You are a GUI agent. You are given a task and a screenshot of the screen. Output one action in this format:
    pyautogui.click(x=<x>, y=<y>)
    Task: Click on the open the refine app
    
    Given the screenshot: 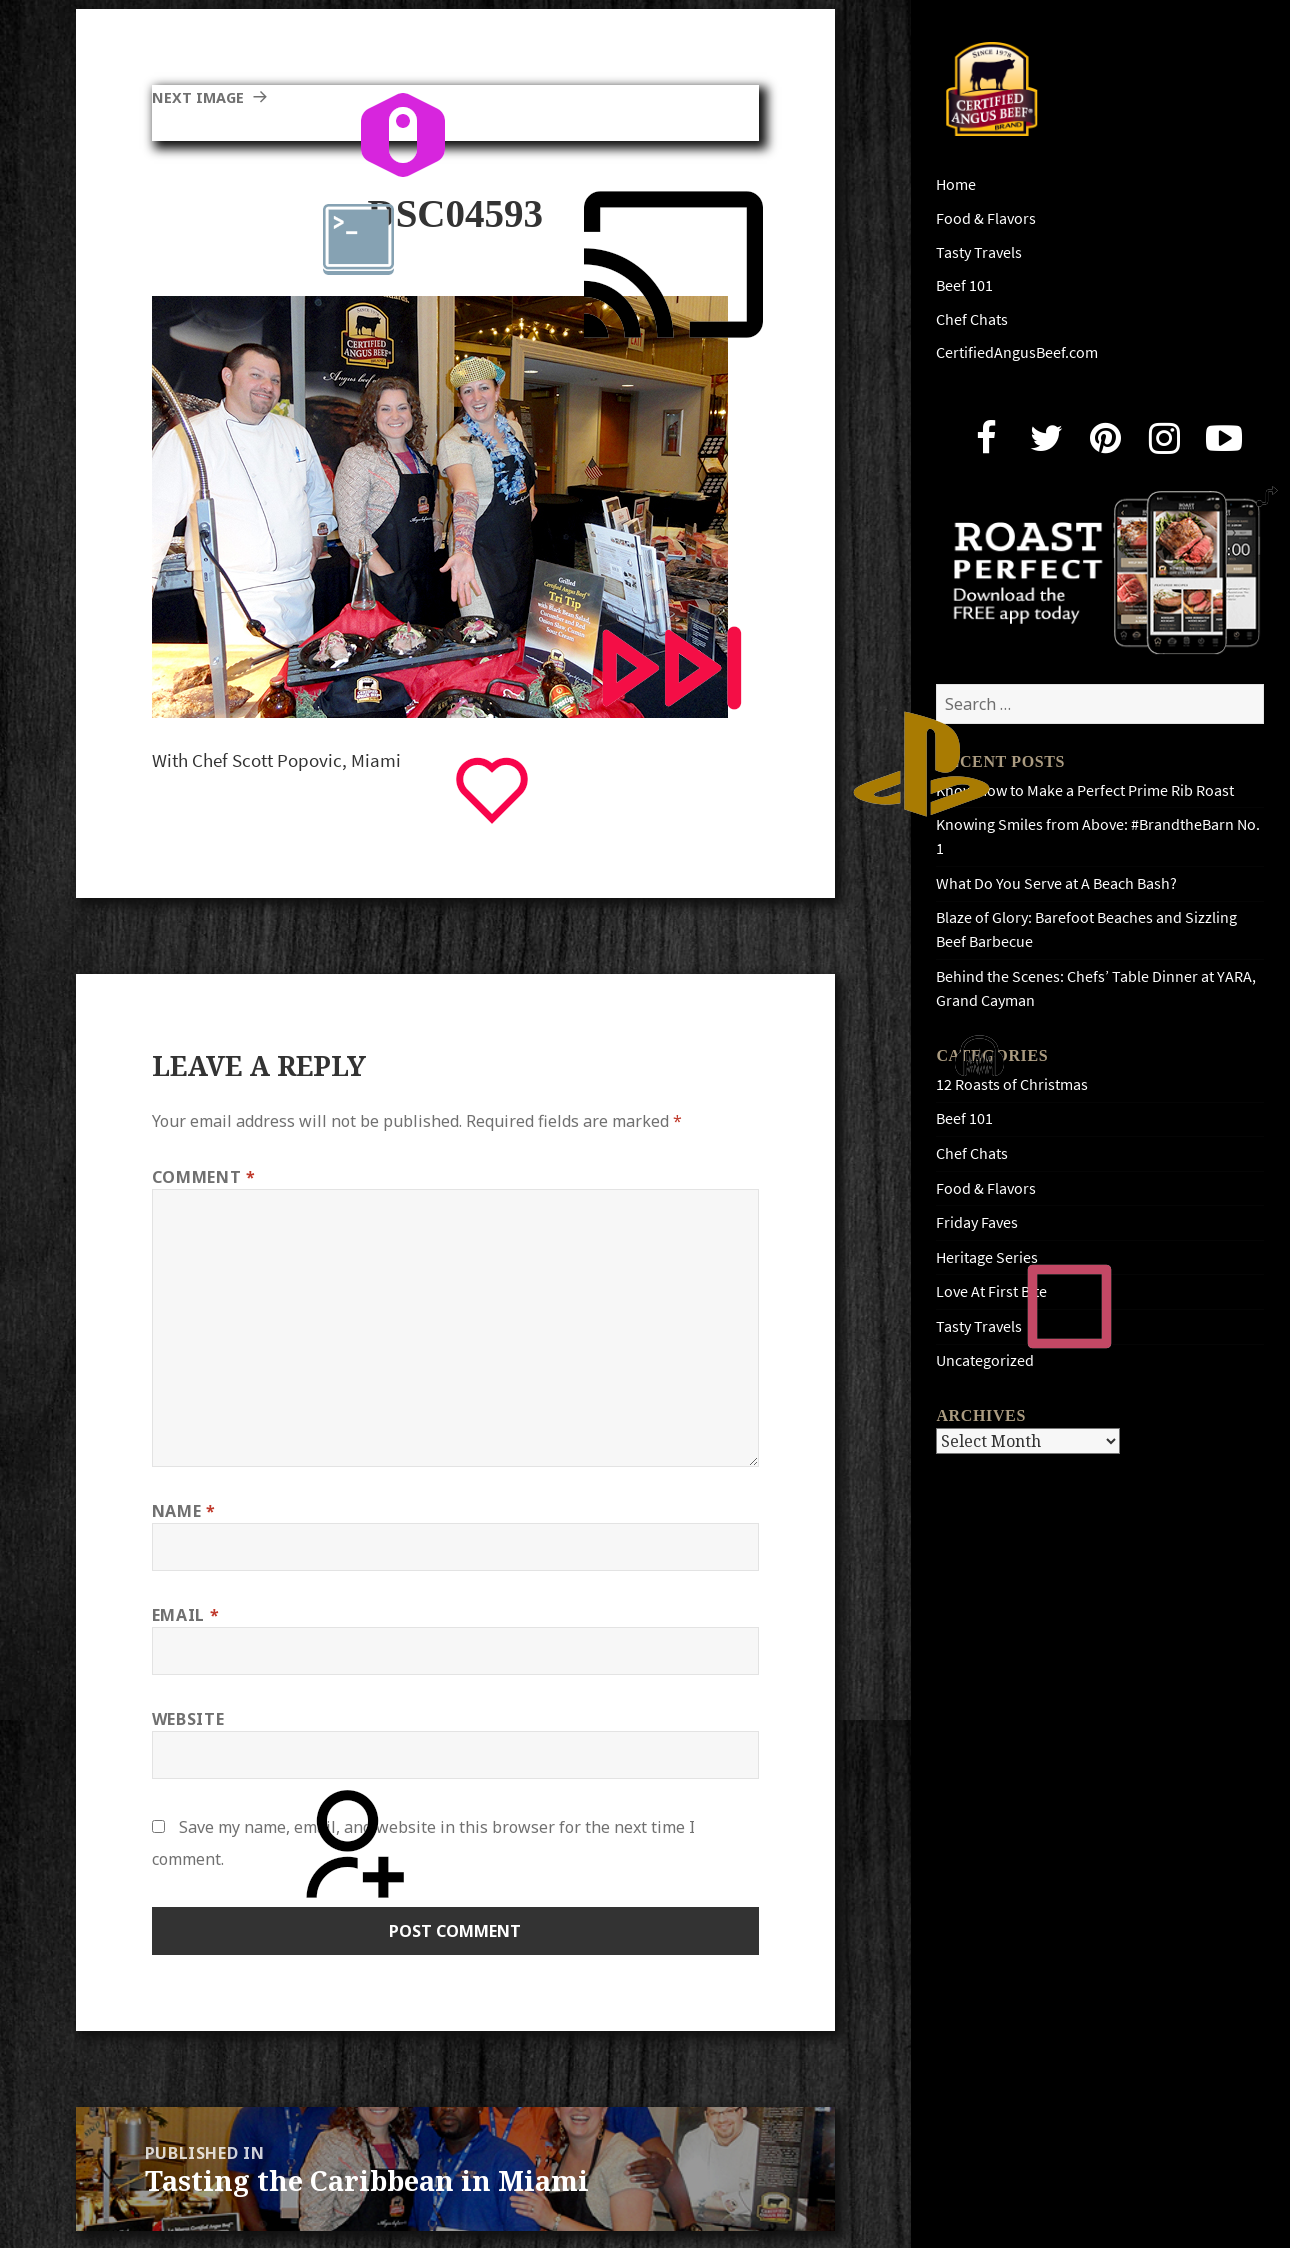 What is the action you would take?
    pyautogui.click(x=403, y=135)
    